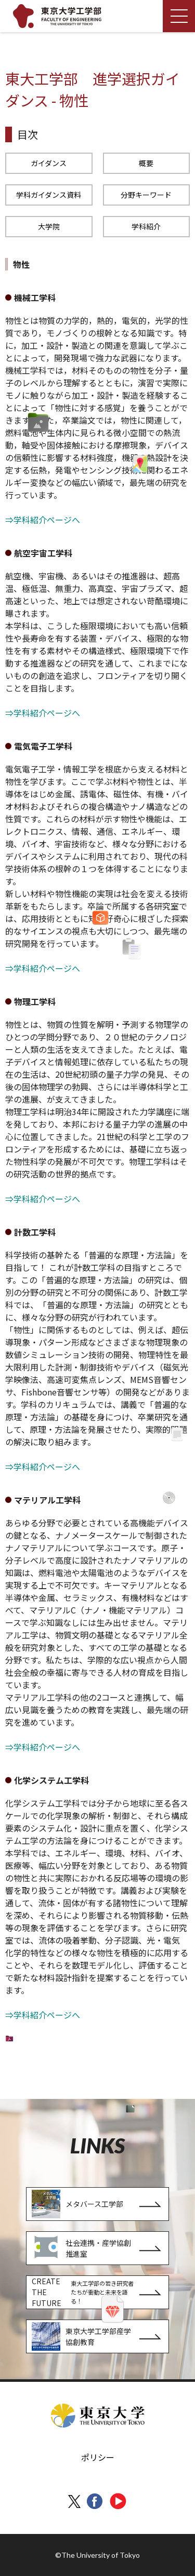 This screenshot has width=195, height=2576. What do you see at coordinates (9, 2039) in the screenshot?
I see `open folder containing adobe acrobat files` at bounding box center [9, 2039].